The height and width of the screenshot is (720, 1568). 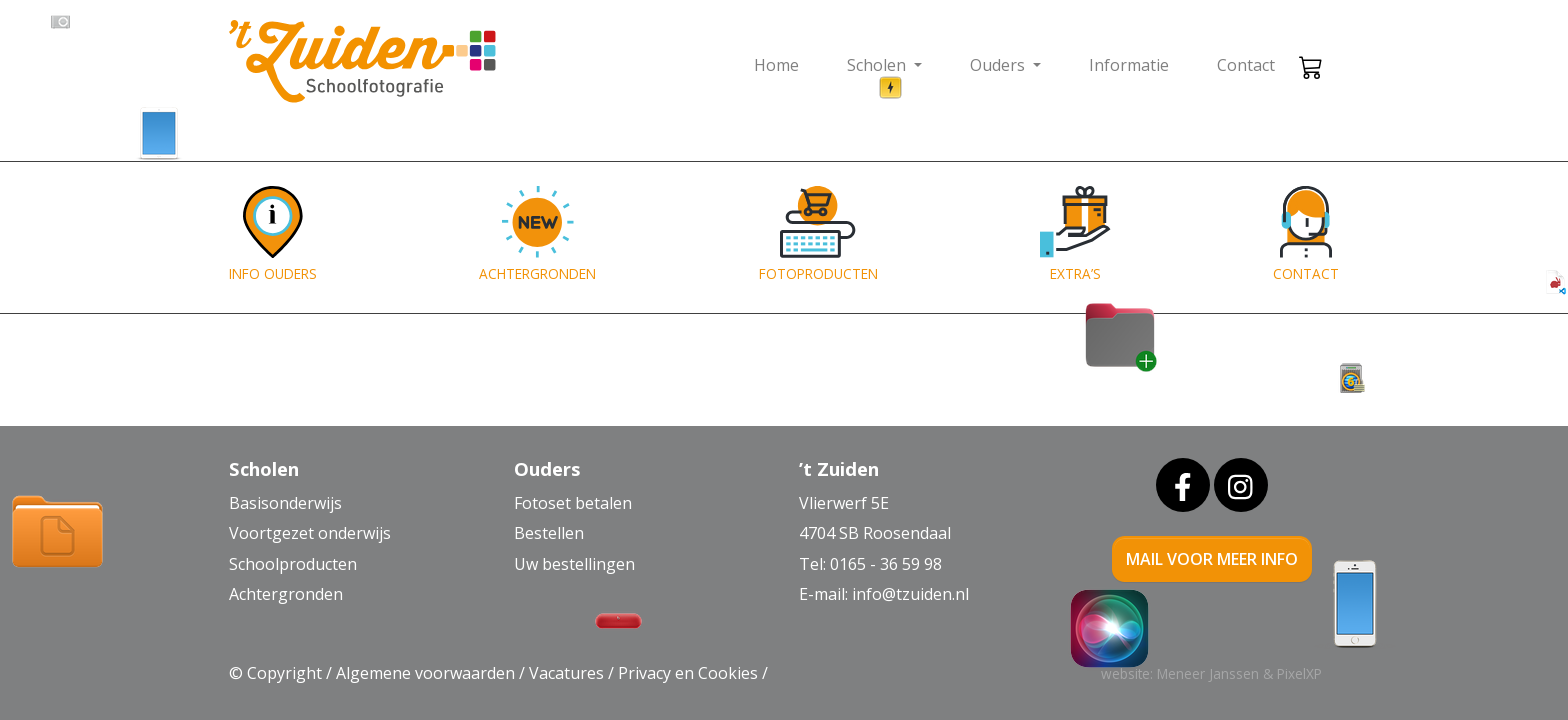 What do you see at coordinates (57, 531) in the screenshot?
I see `open your documents folder` at bounding box center [57, 531].